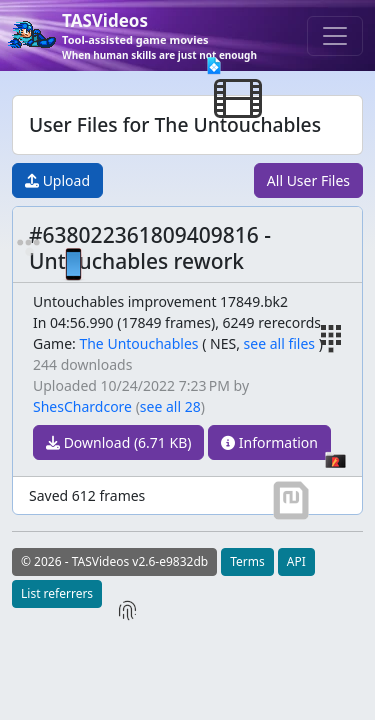 This screenshot has width=375, height=720. Describe the element at coordinates (127, 610) in the screenshot. I see `authenticate with fingerprint` at that location.